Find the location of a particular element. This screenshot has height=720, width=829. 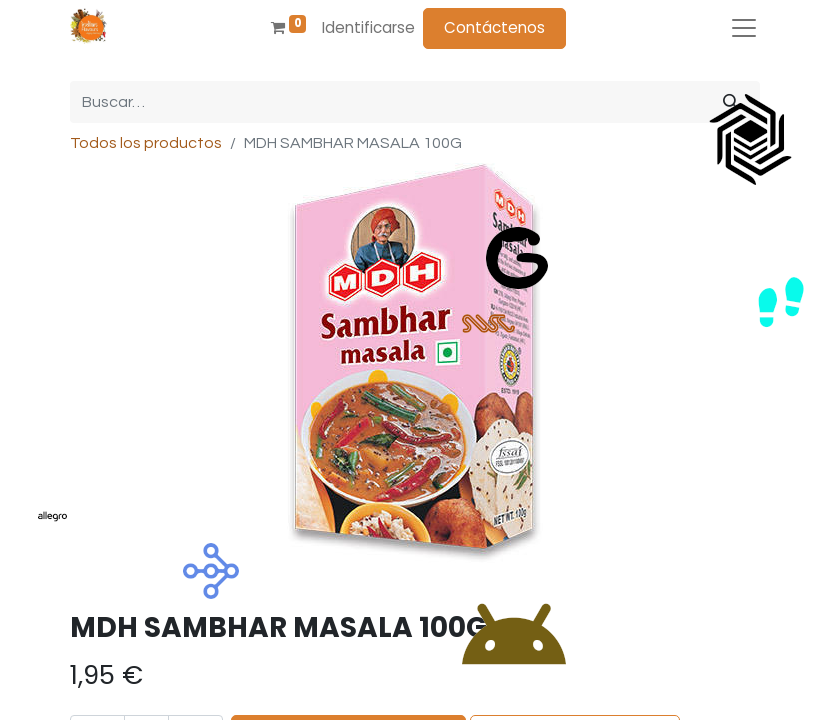

visit the allegro e-commerce platform is located at coordinates (52, 516).